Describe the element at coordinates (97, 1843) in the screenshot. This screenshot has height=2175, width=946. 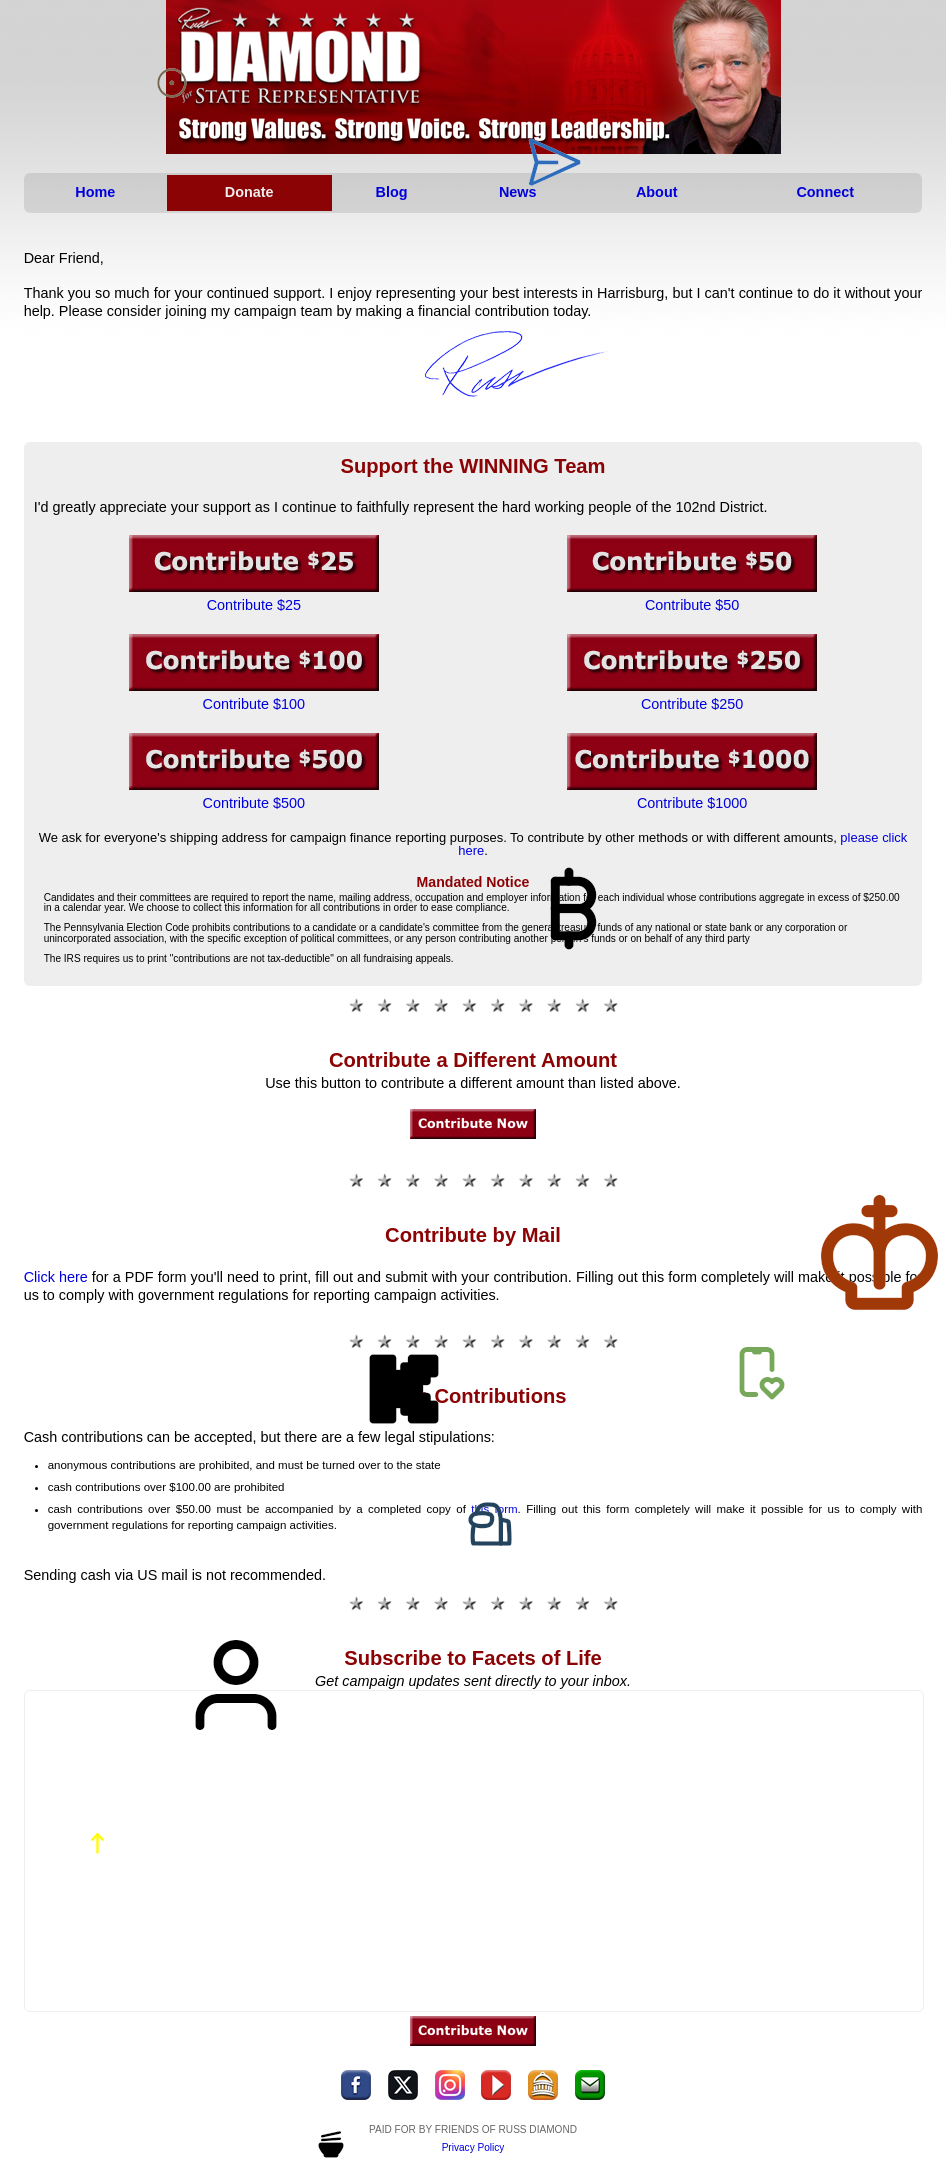
I see `move item up in a list` at that location.